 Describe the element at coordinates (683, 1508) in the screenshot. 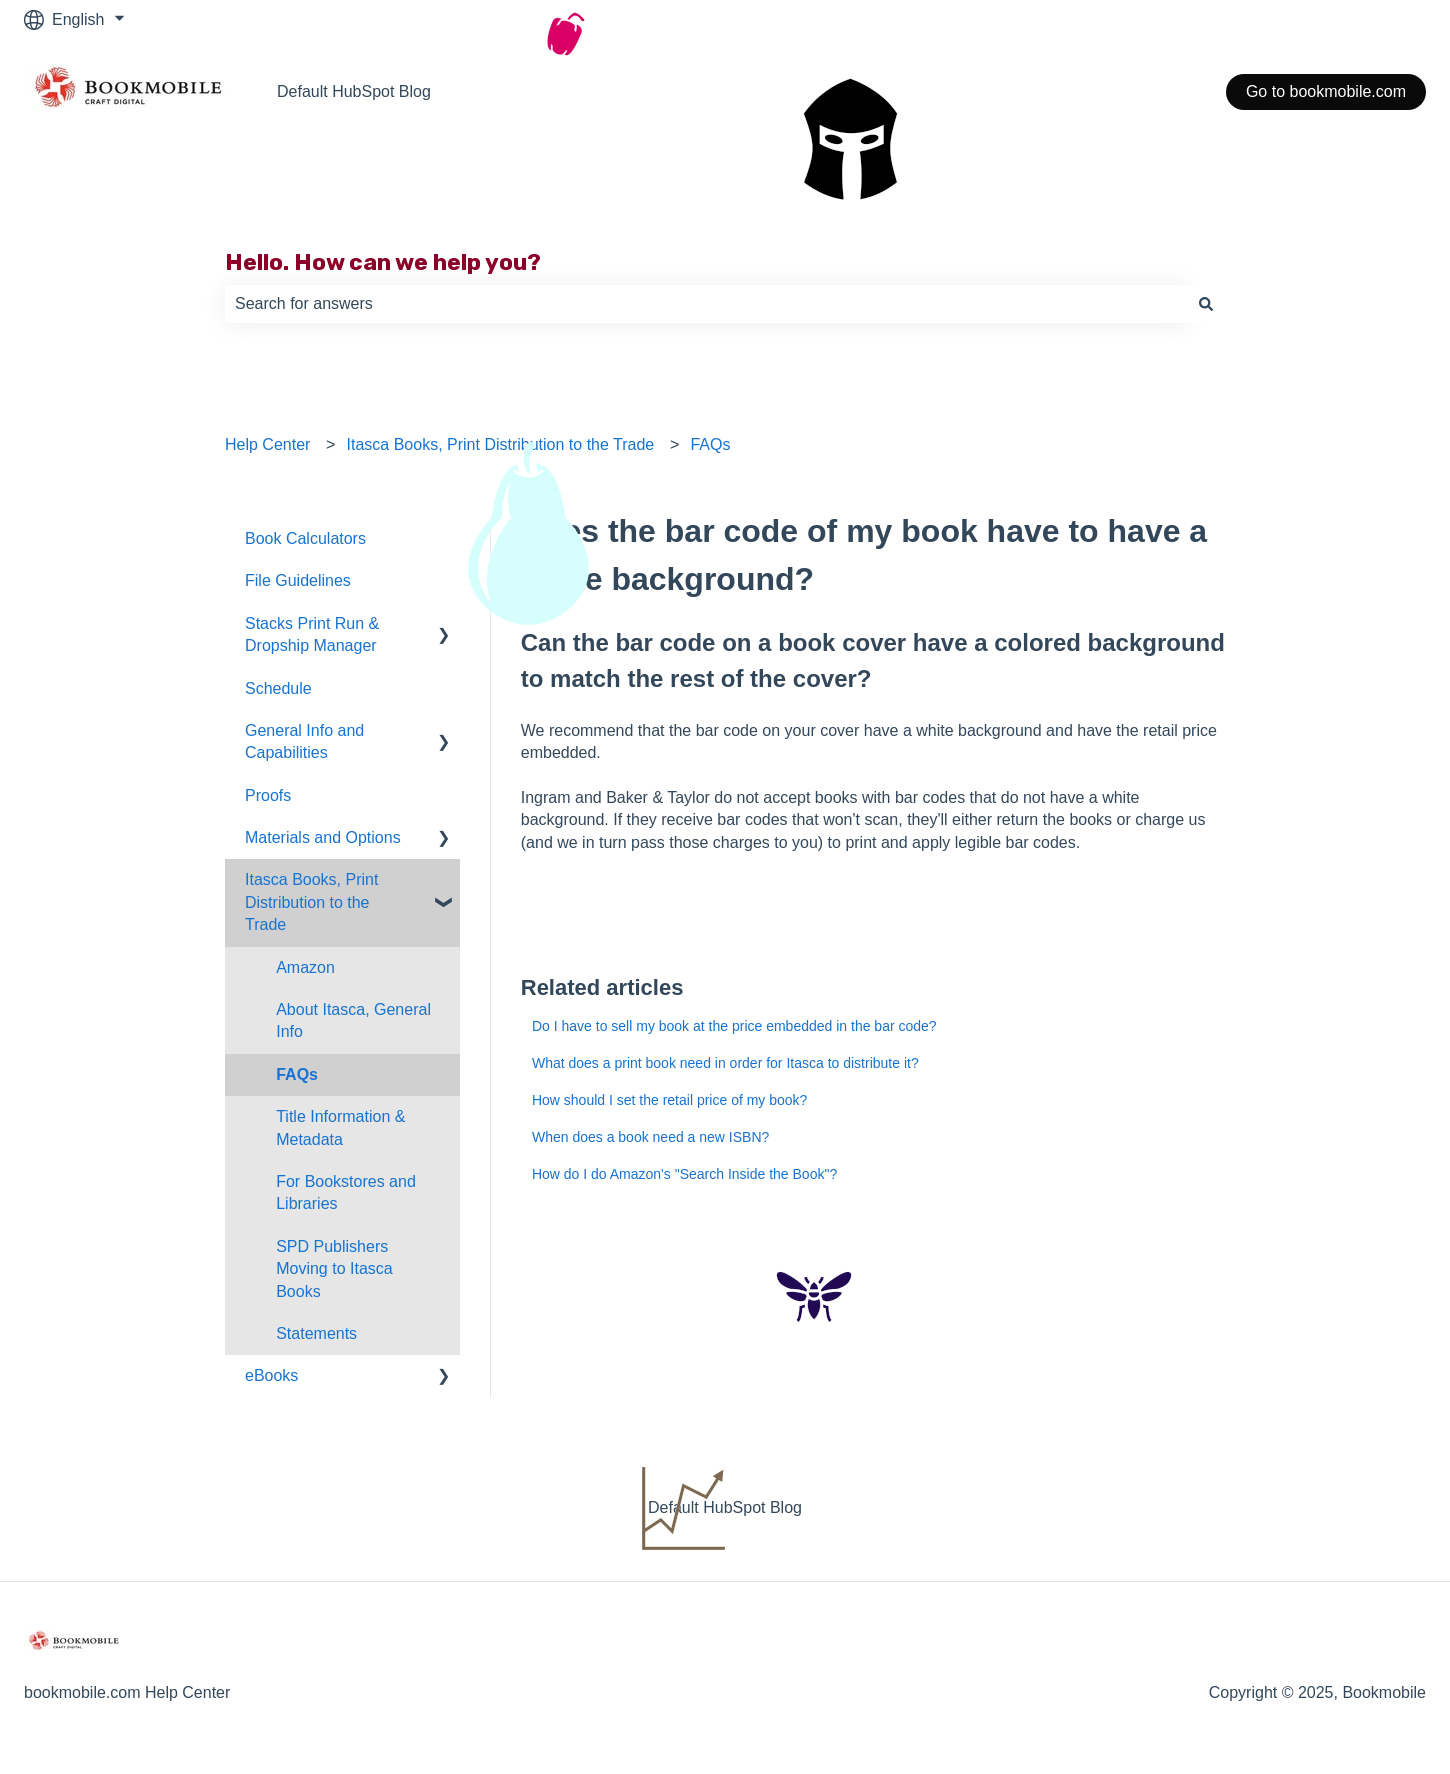

I see `view analytics or statistics` at that location.